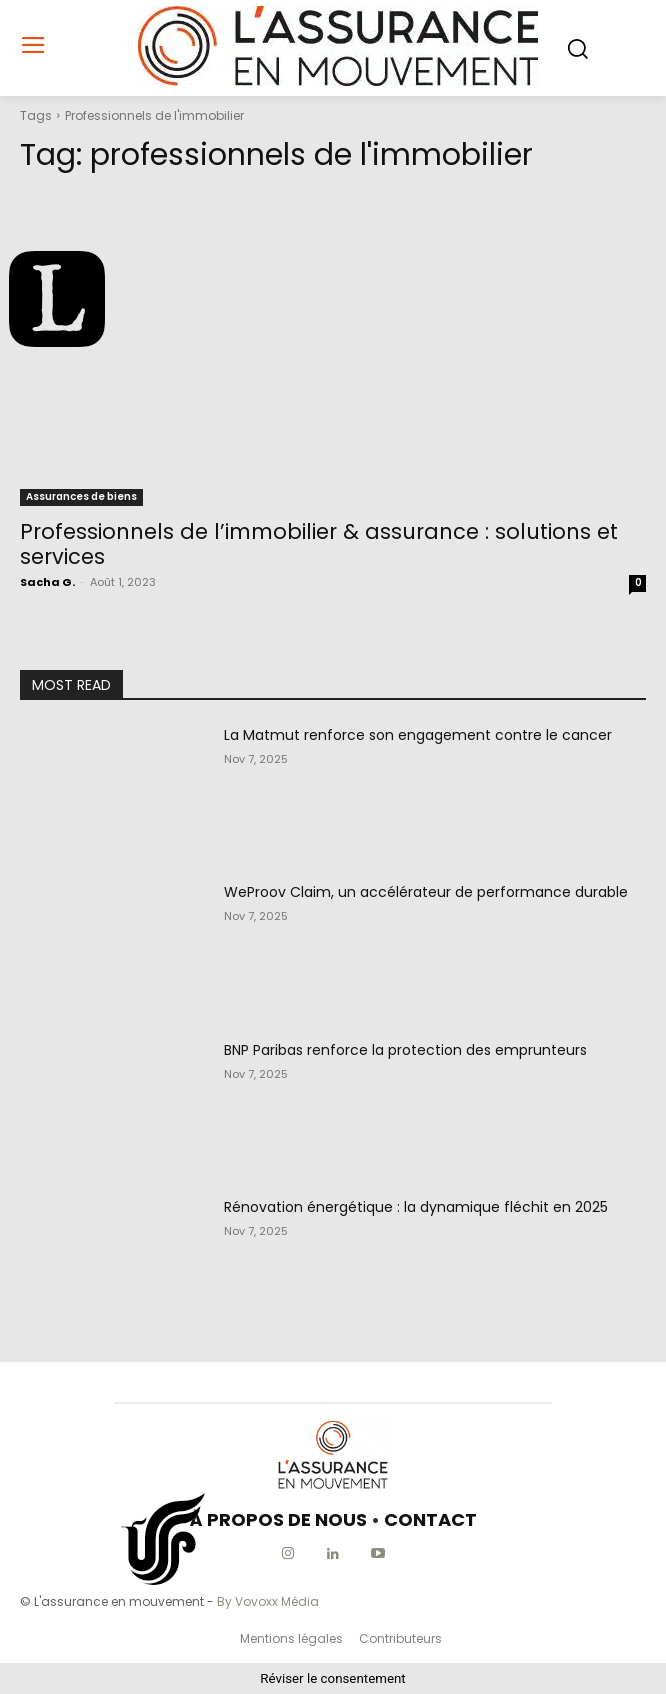 The image size is (666, 1694). Describe the element at coordinates (57, 299) in the screenshot. I see `open LibraryThing app` at that location.